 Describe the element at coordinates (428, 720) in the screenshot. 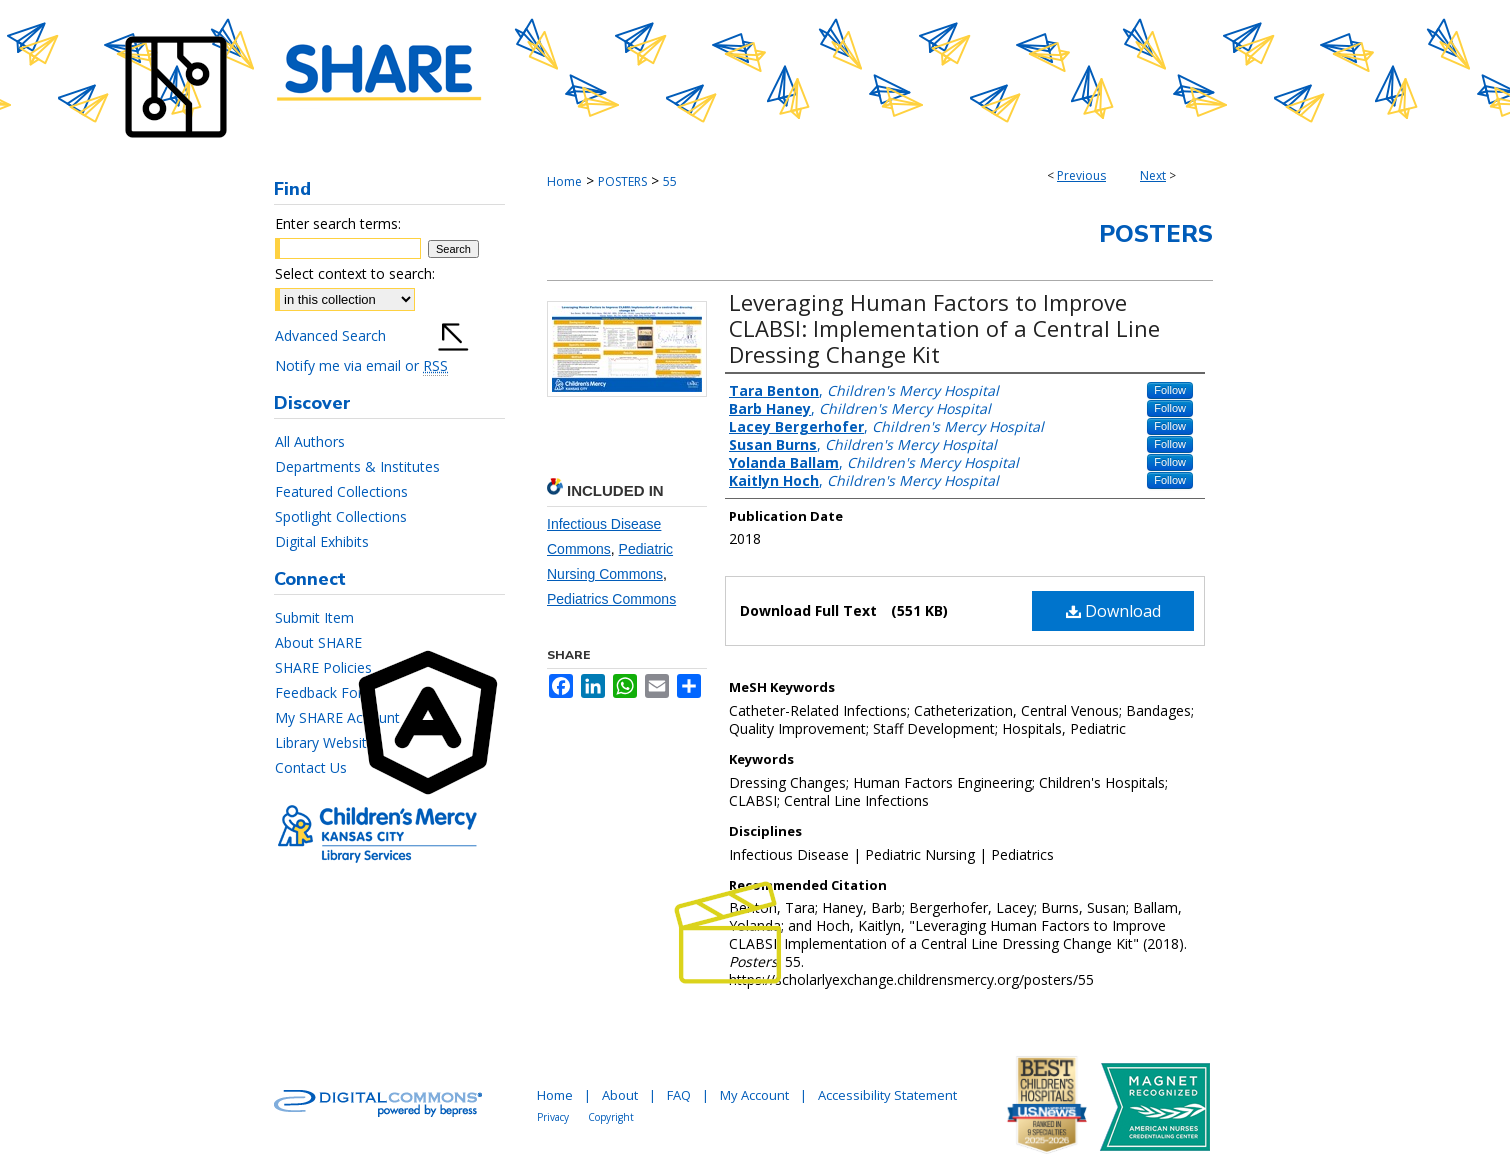

I see `Angular framework logo` at that location.